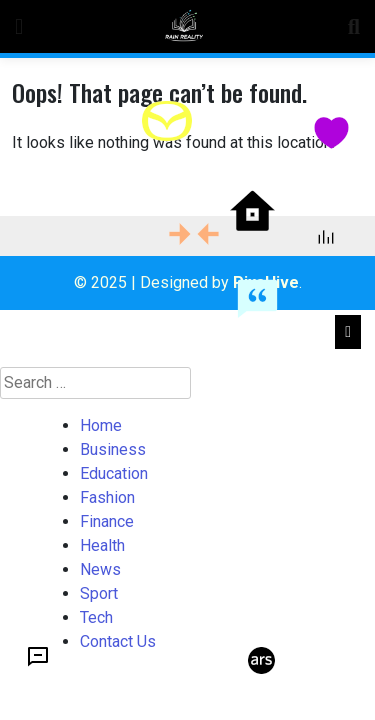 The width and height of the screenshot is (375, 720). Describe the element at coordinates (257, 297) in the screenshot. I see `view quoted messages` at that location.